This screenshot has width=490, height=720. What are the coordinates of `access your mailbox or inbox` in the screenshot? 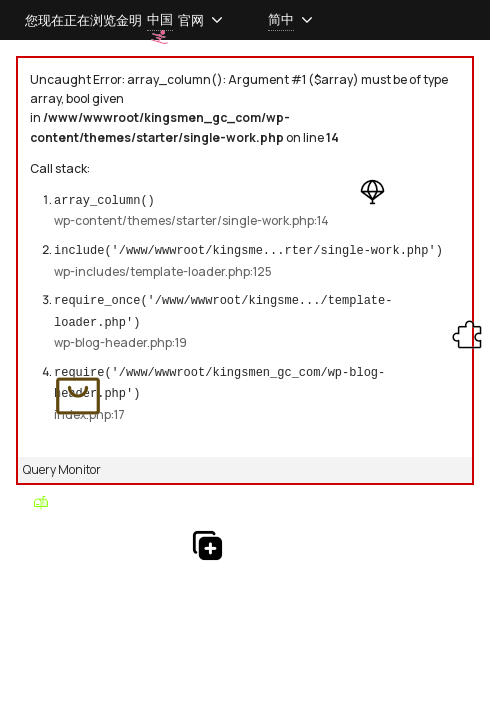 It's located at (41, 503).